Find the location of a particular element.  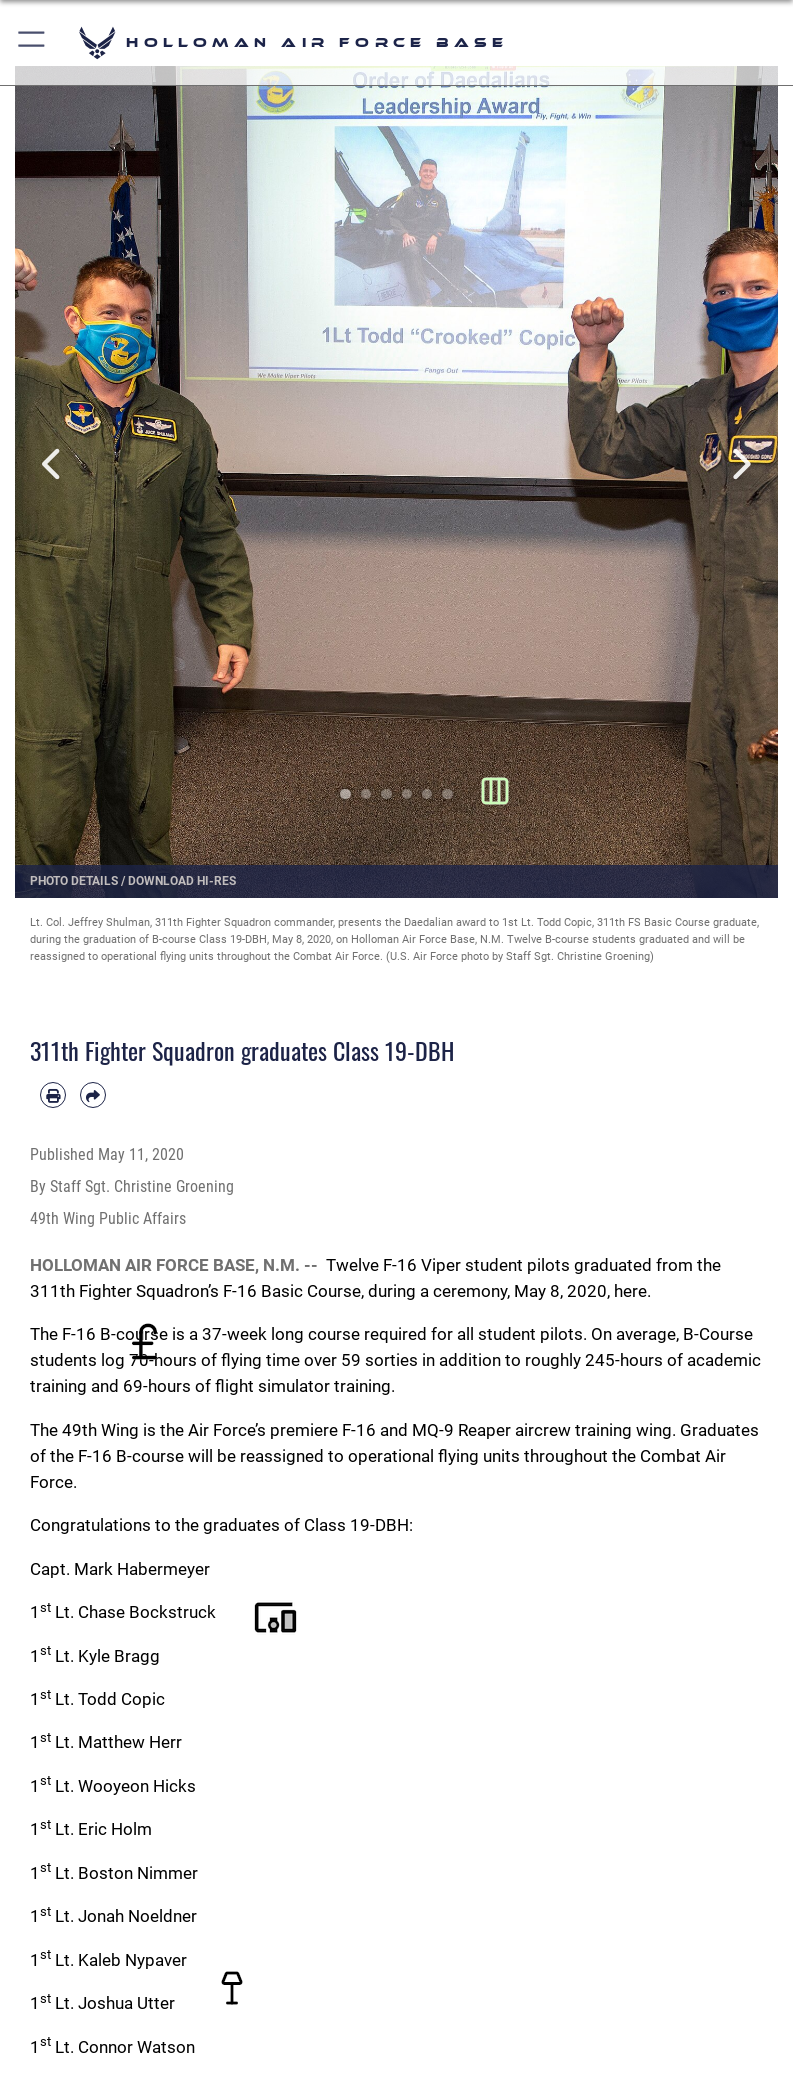

view other connected devices is located at coordinates (275, 1617).